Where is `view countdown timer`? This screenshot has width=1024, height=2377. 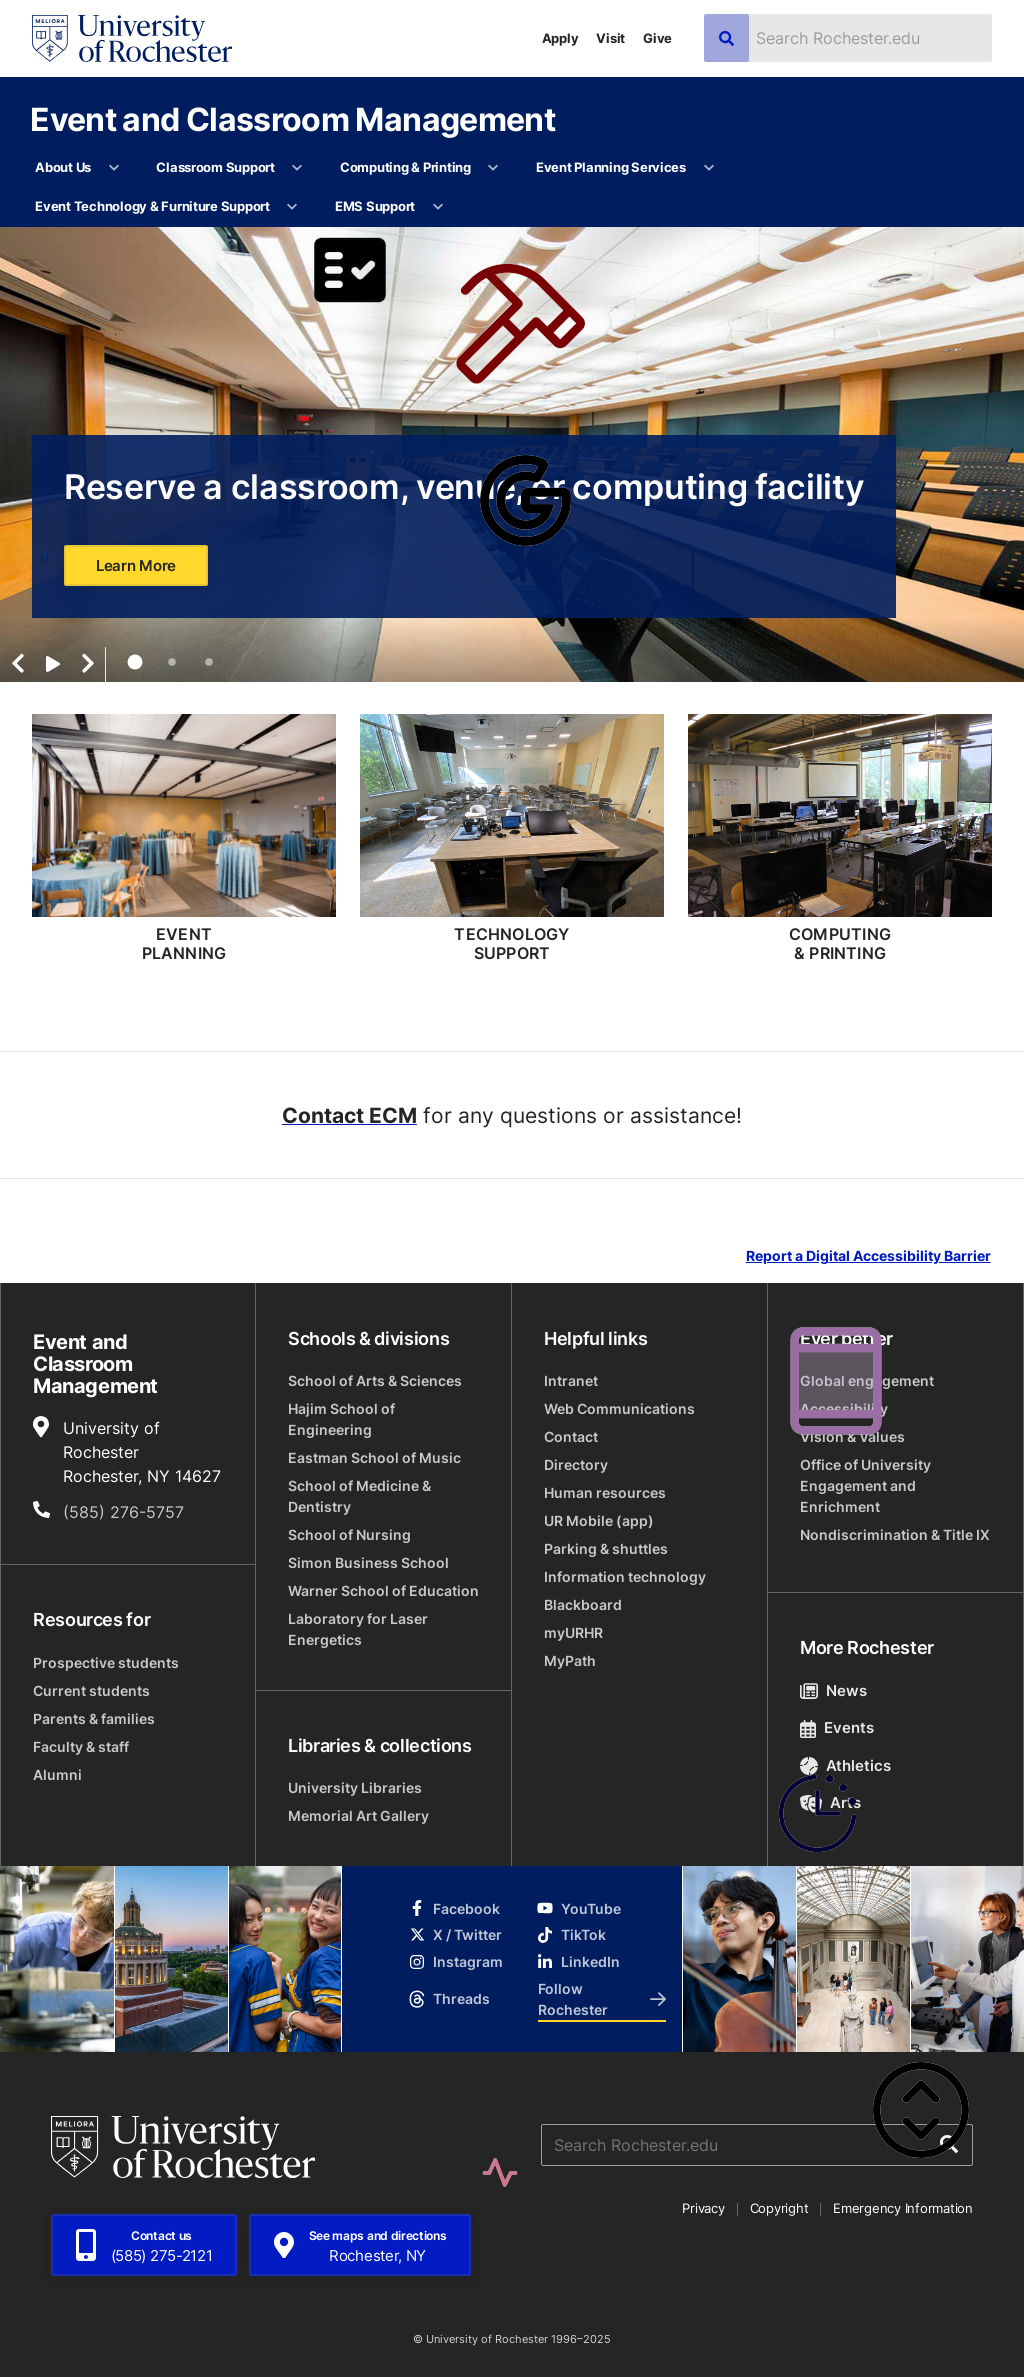 view countdown timer is located at coordinates (817, 1813).